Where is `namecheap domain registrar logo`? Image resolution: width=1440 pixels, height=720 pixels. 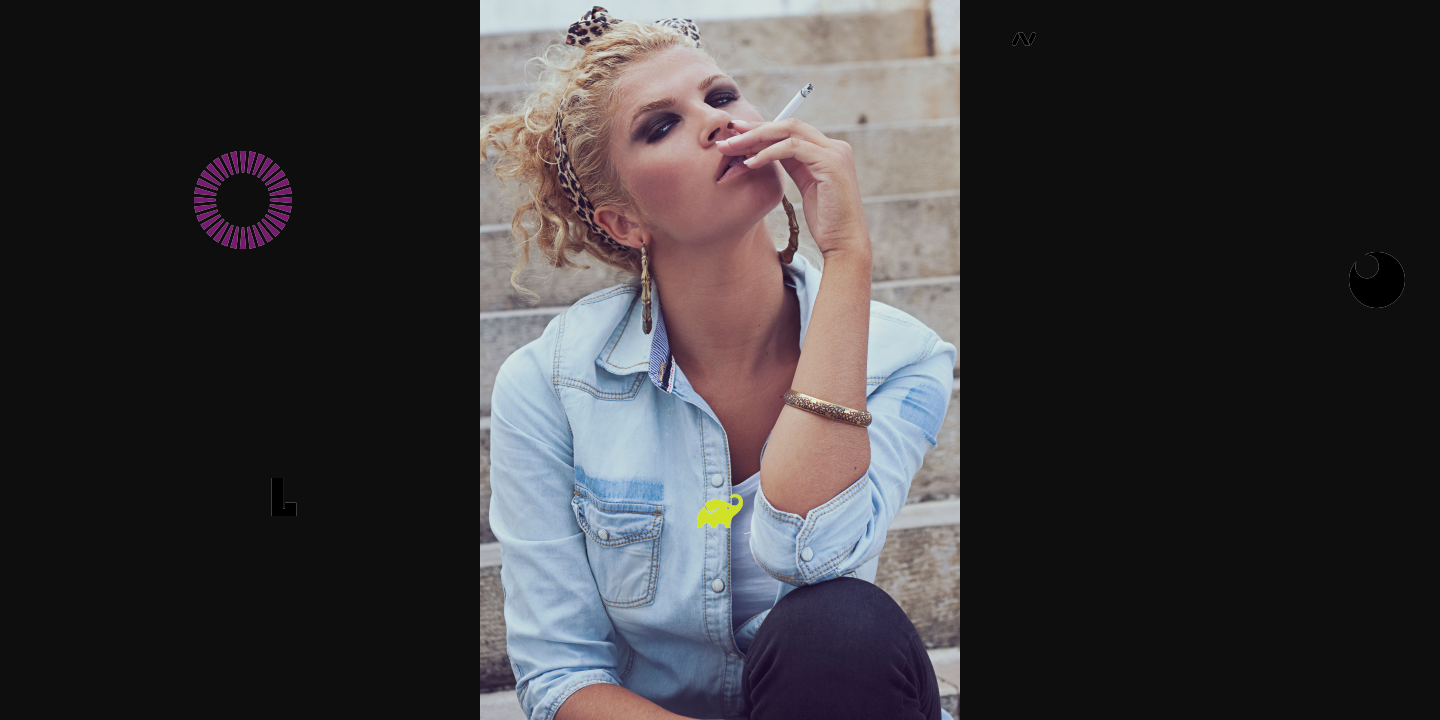 namecheap domain registrar logo is located at coordinates (1024, 39).